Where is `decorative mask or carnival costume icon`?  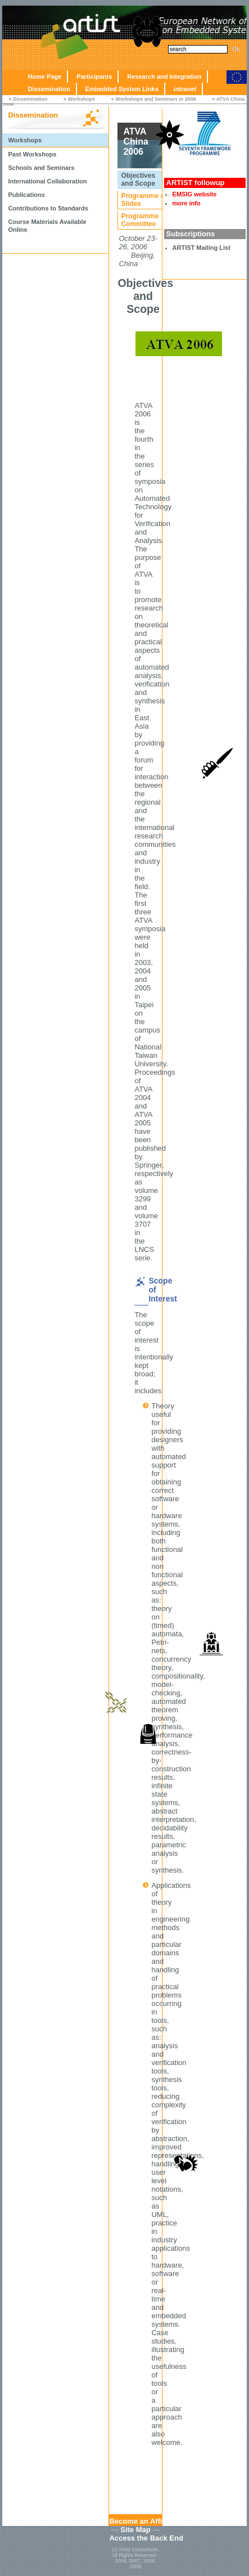
decorative mask or carnival costume icon is located at coordinates (147, 32).